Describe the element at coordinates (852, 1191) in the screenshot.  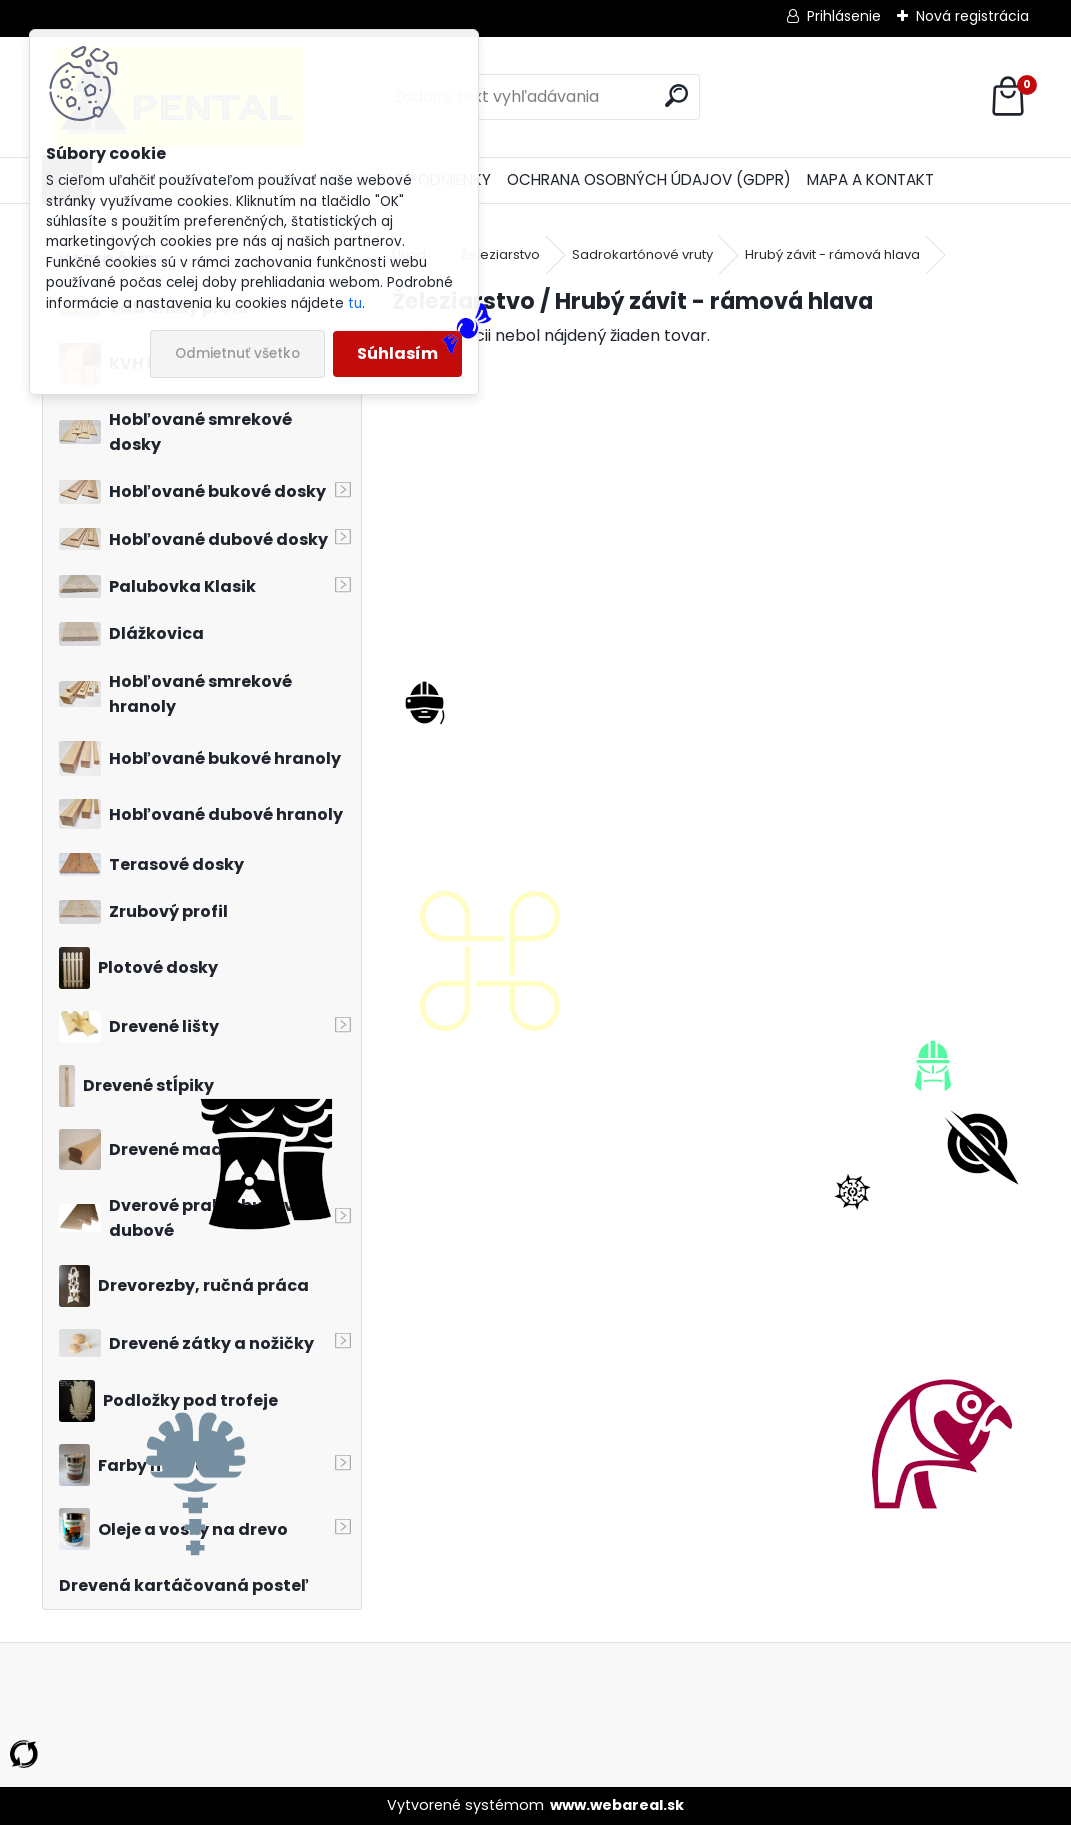
I see `a trap or hazard element in a game` at that location.